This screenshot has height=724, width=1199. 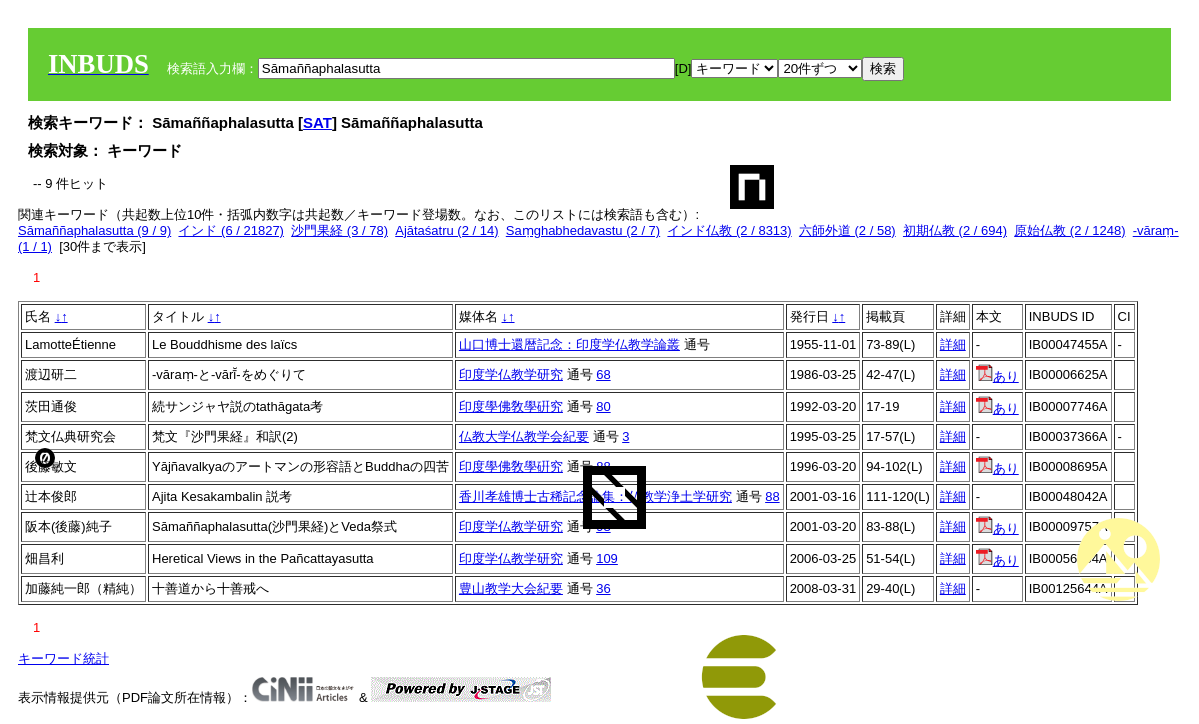 I want to click on visit NameMC website, so click(x=752, y=187).